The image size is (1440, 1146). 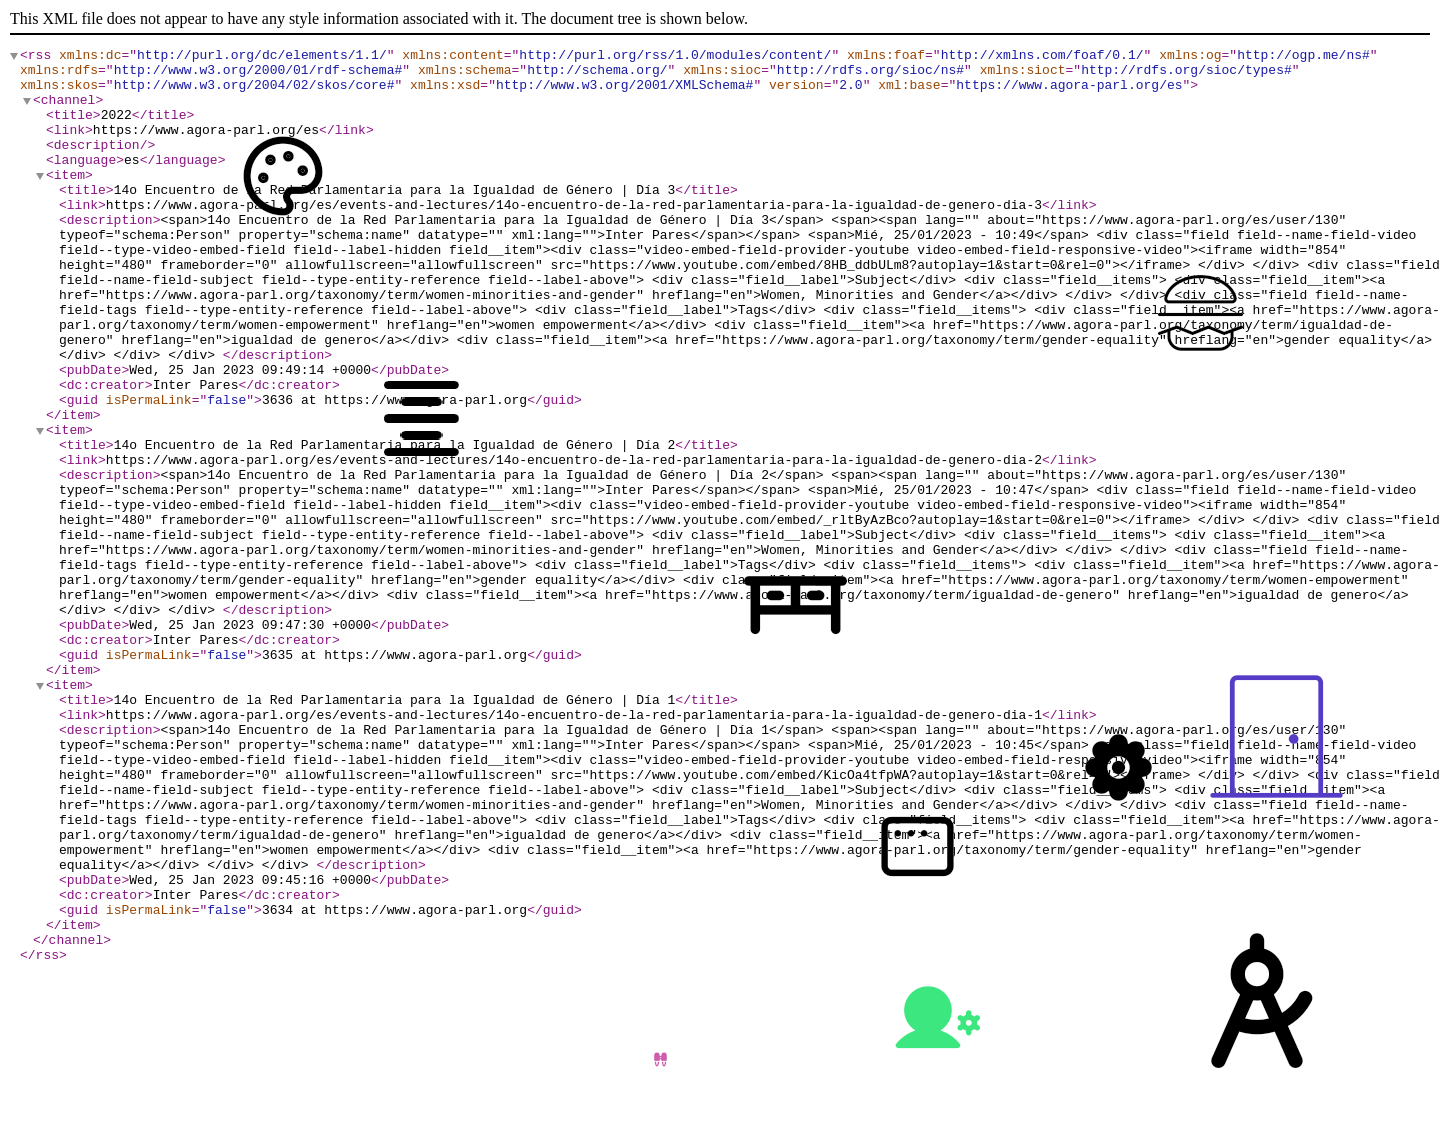 What do you see at coordinates (1257, 1003) in the screenshot?
I see `access drawing or drafting tools` at bounding box center [1257, 1003].